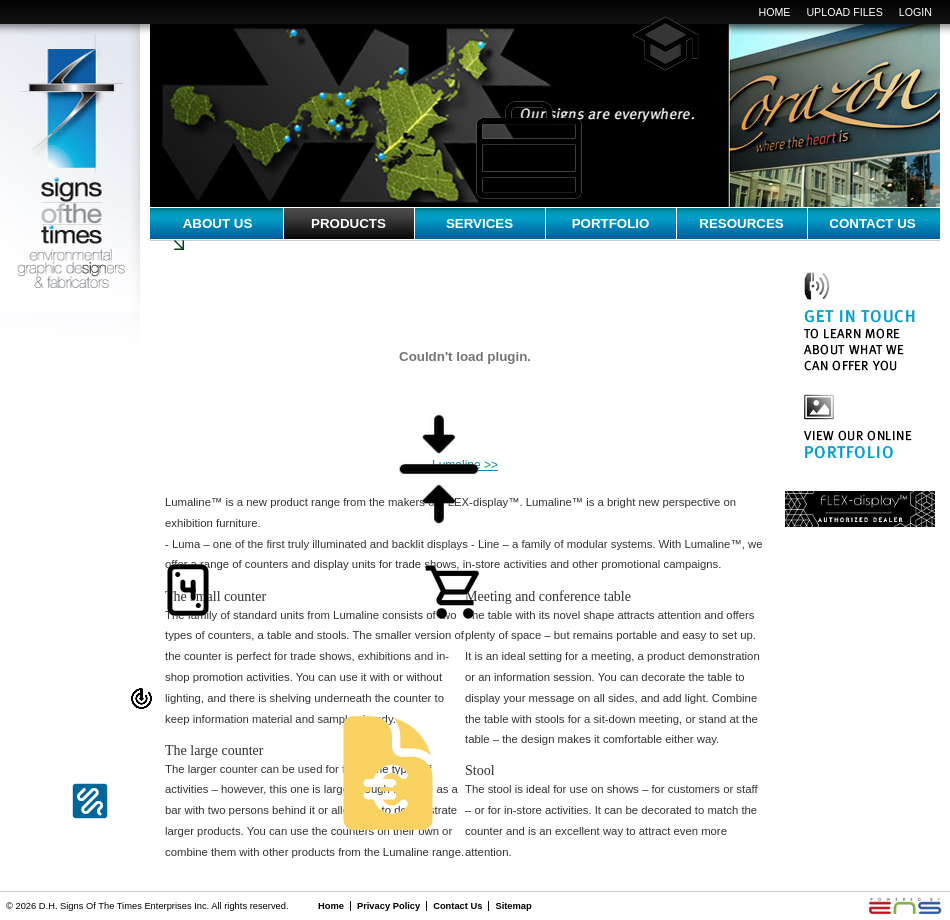  What do you see at coordinates (439, 469) in the screenshot?
I see `center content vertically` at bounding box center [439, 469].